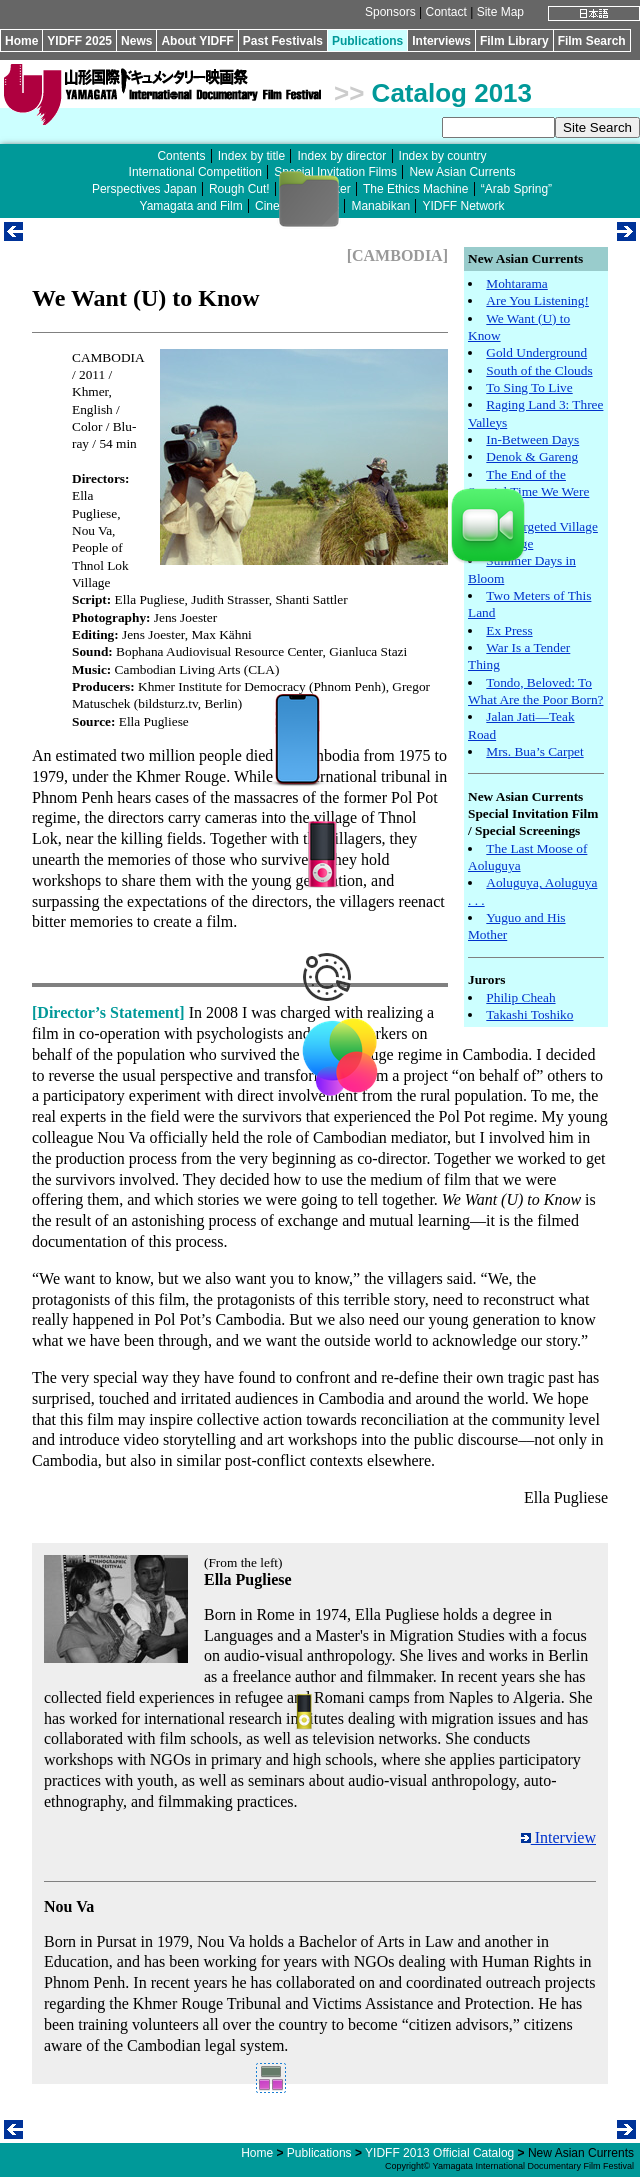 This screenshot has height=2177, width=640. Describe the element at coordinates (488, 525) in the screenshot. I see `open FaceTime to start a video call` at that location.